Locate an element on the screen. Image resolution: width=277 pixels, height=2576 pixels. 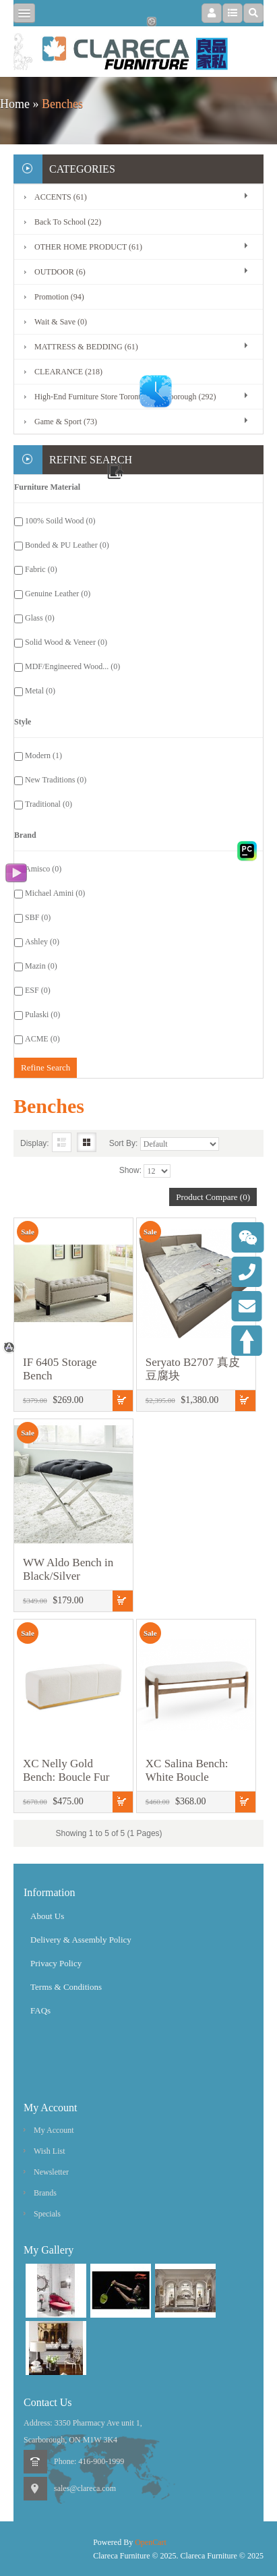
open system settings is located at coordinates (152, 22).